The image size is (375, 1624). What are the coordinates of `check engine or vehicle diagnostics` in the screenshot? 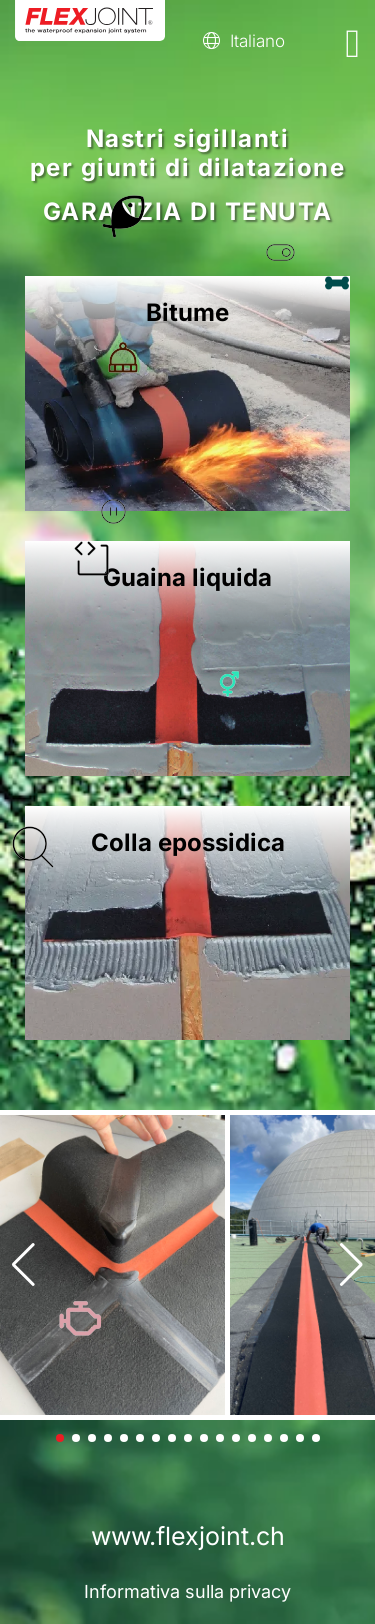 It's located at (80, 1319).